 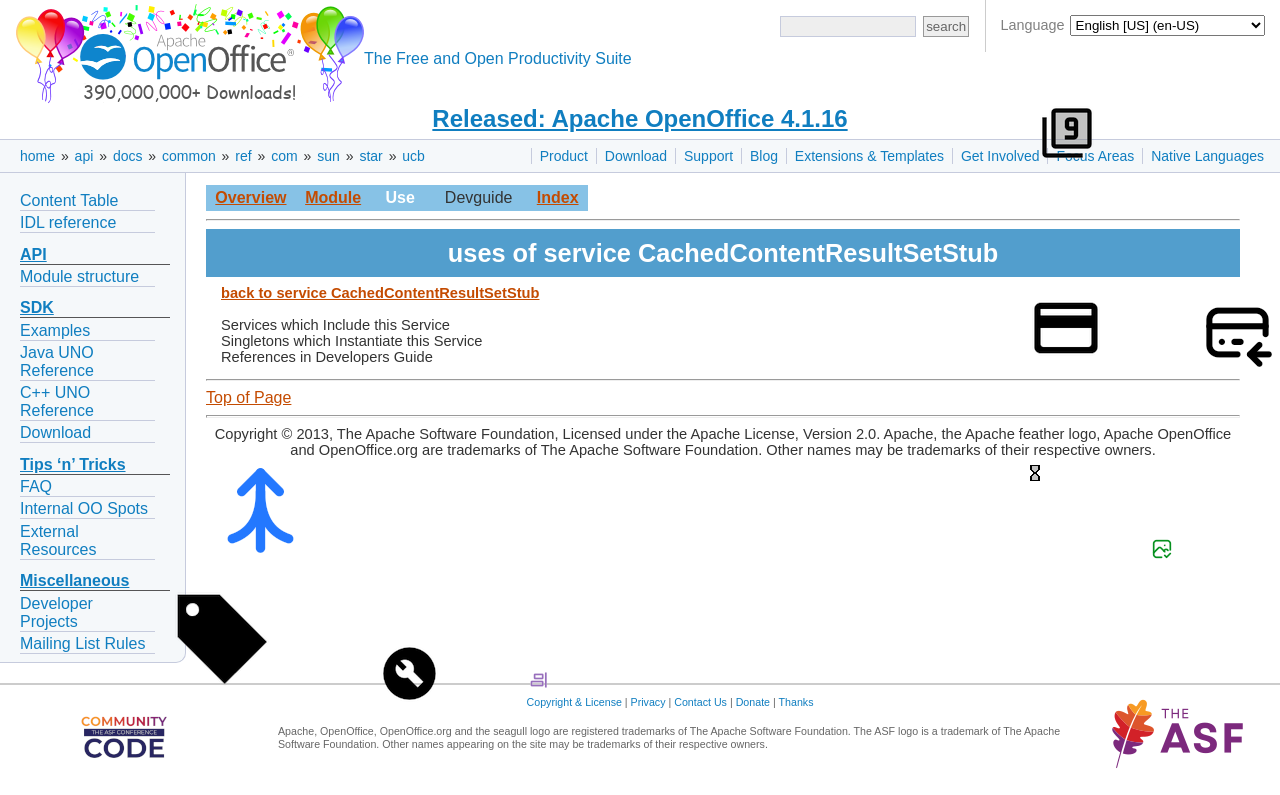 I want to click on request a refund to your card, so click(x=1237, y=332).